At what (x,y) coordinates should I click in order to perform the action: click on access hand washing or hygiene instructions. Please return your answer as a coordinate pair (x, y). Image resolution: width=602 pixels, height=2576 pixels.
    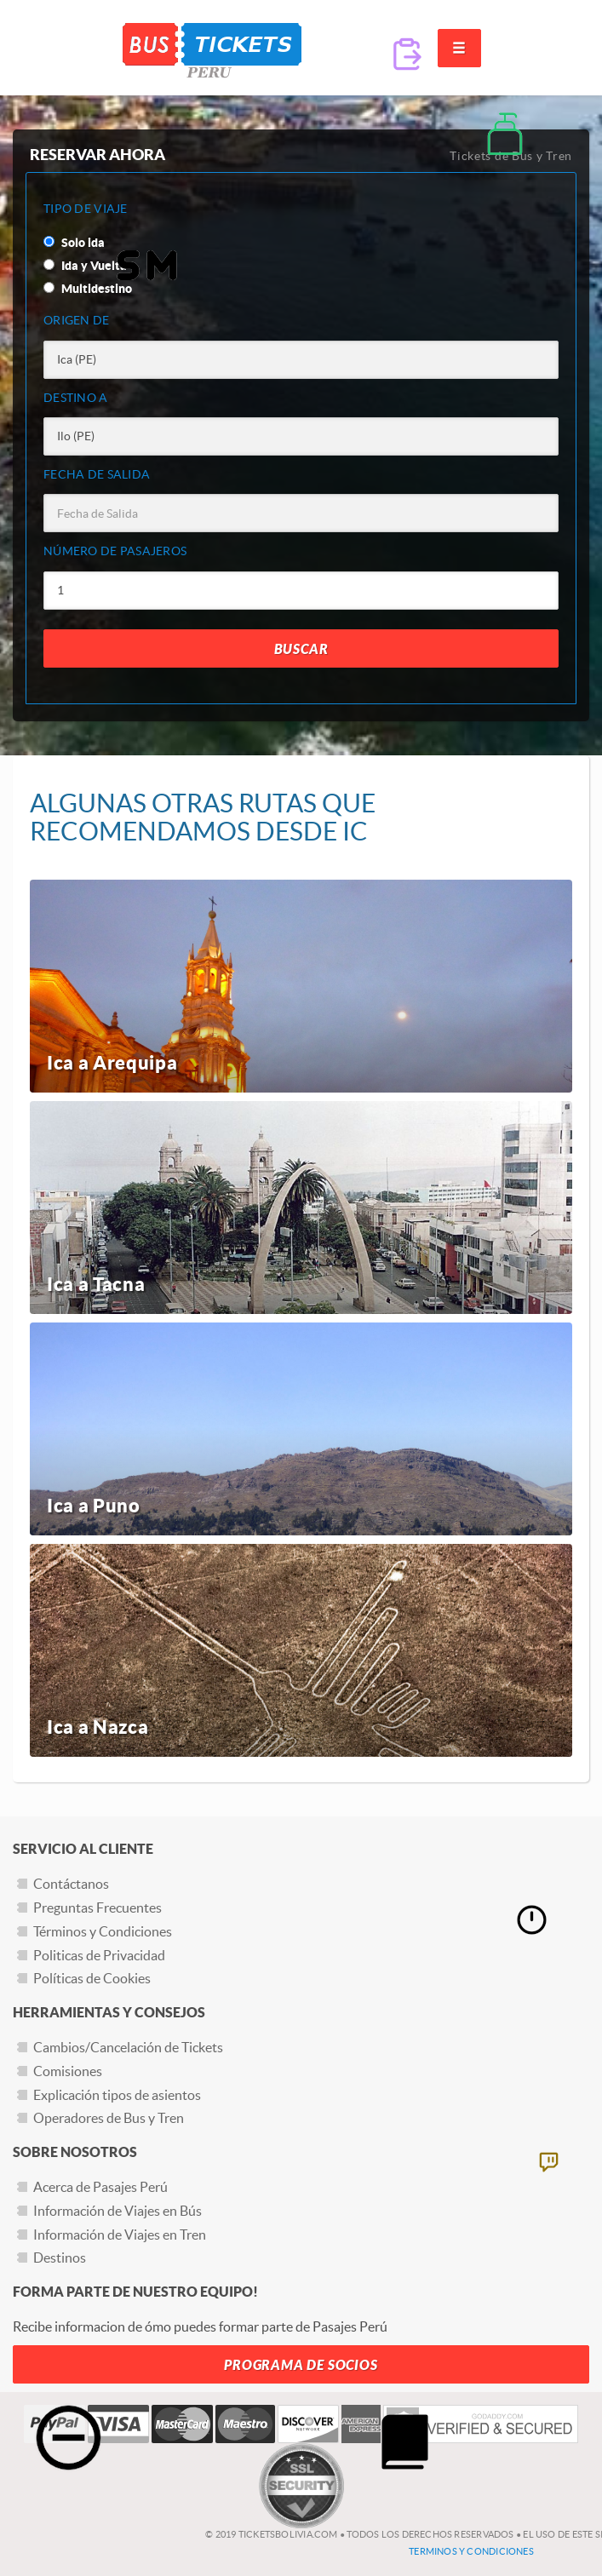
    Looking at the image, I should click on (505, 135).